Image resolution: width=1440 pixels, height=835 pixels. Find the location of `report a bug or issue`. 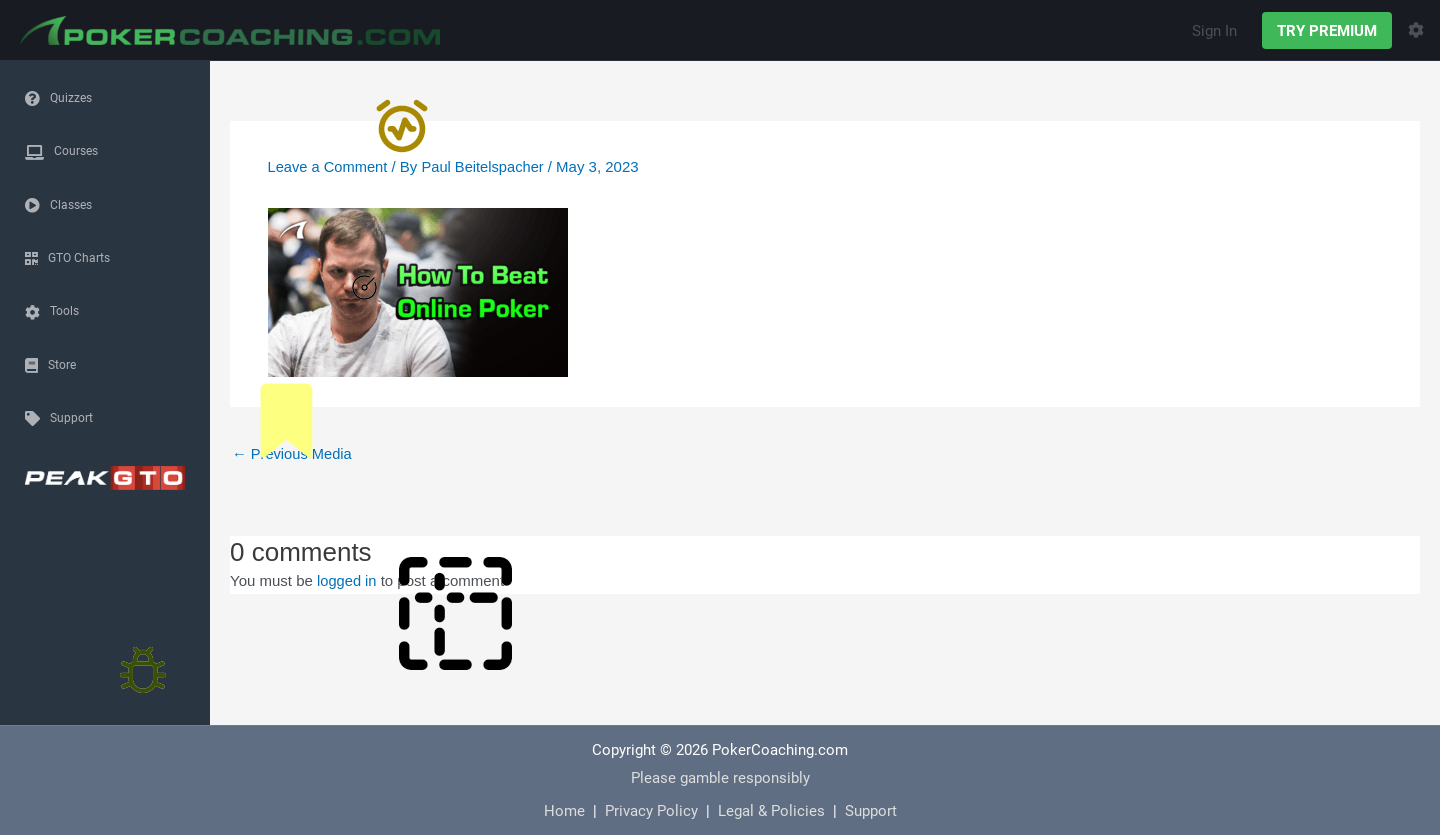

report a bug or issue is located at coordinates (143, 670).